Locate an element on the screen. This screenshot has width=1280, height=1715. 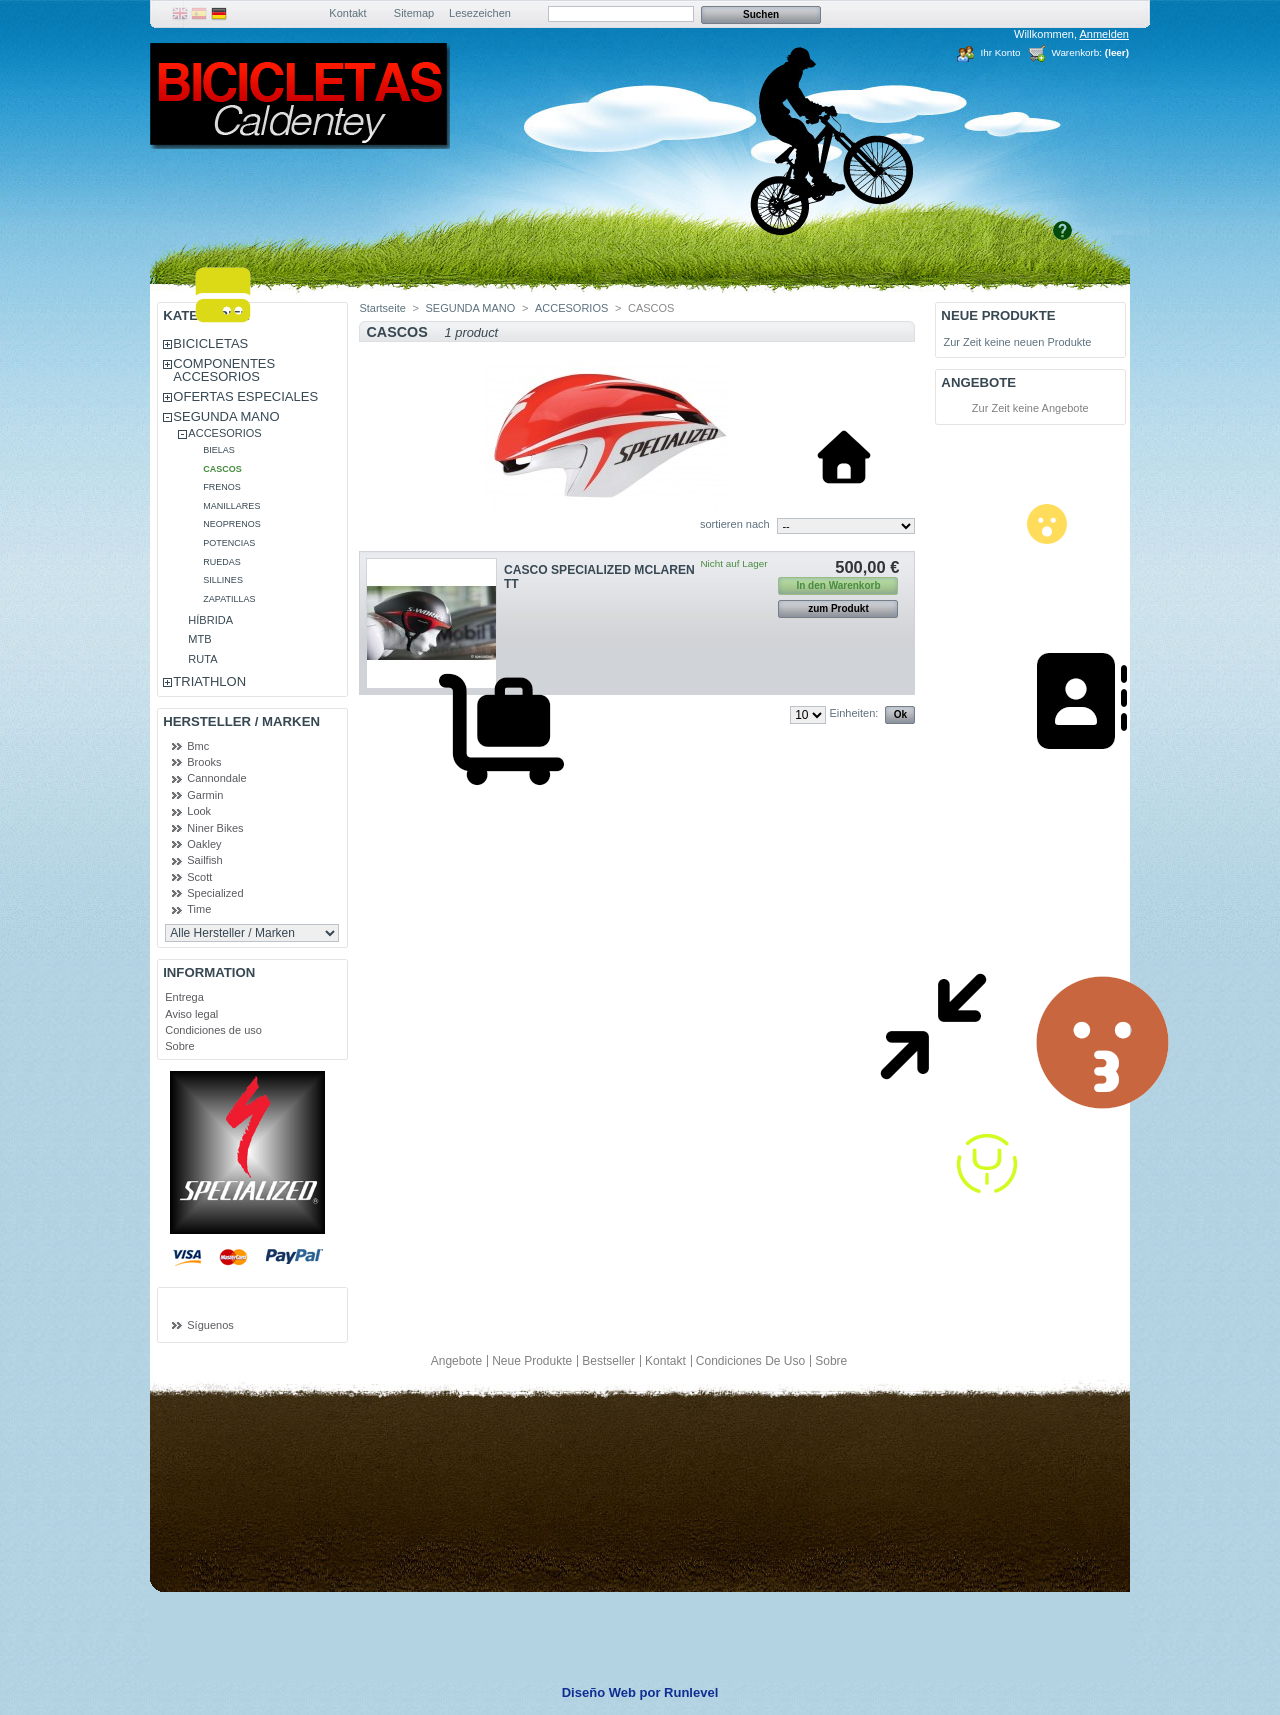
bity cryptocurrency exchange logo is located at coordinates (987, 1165).